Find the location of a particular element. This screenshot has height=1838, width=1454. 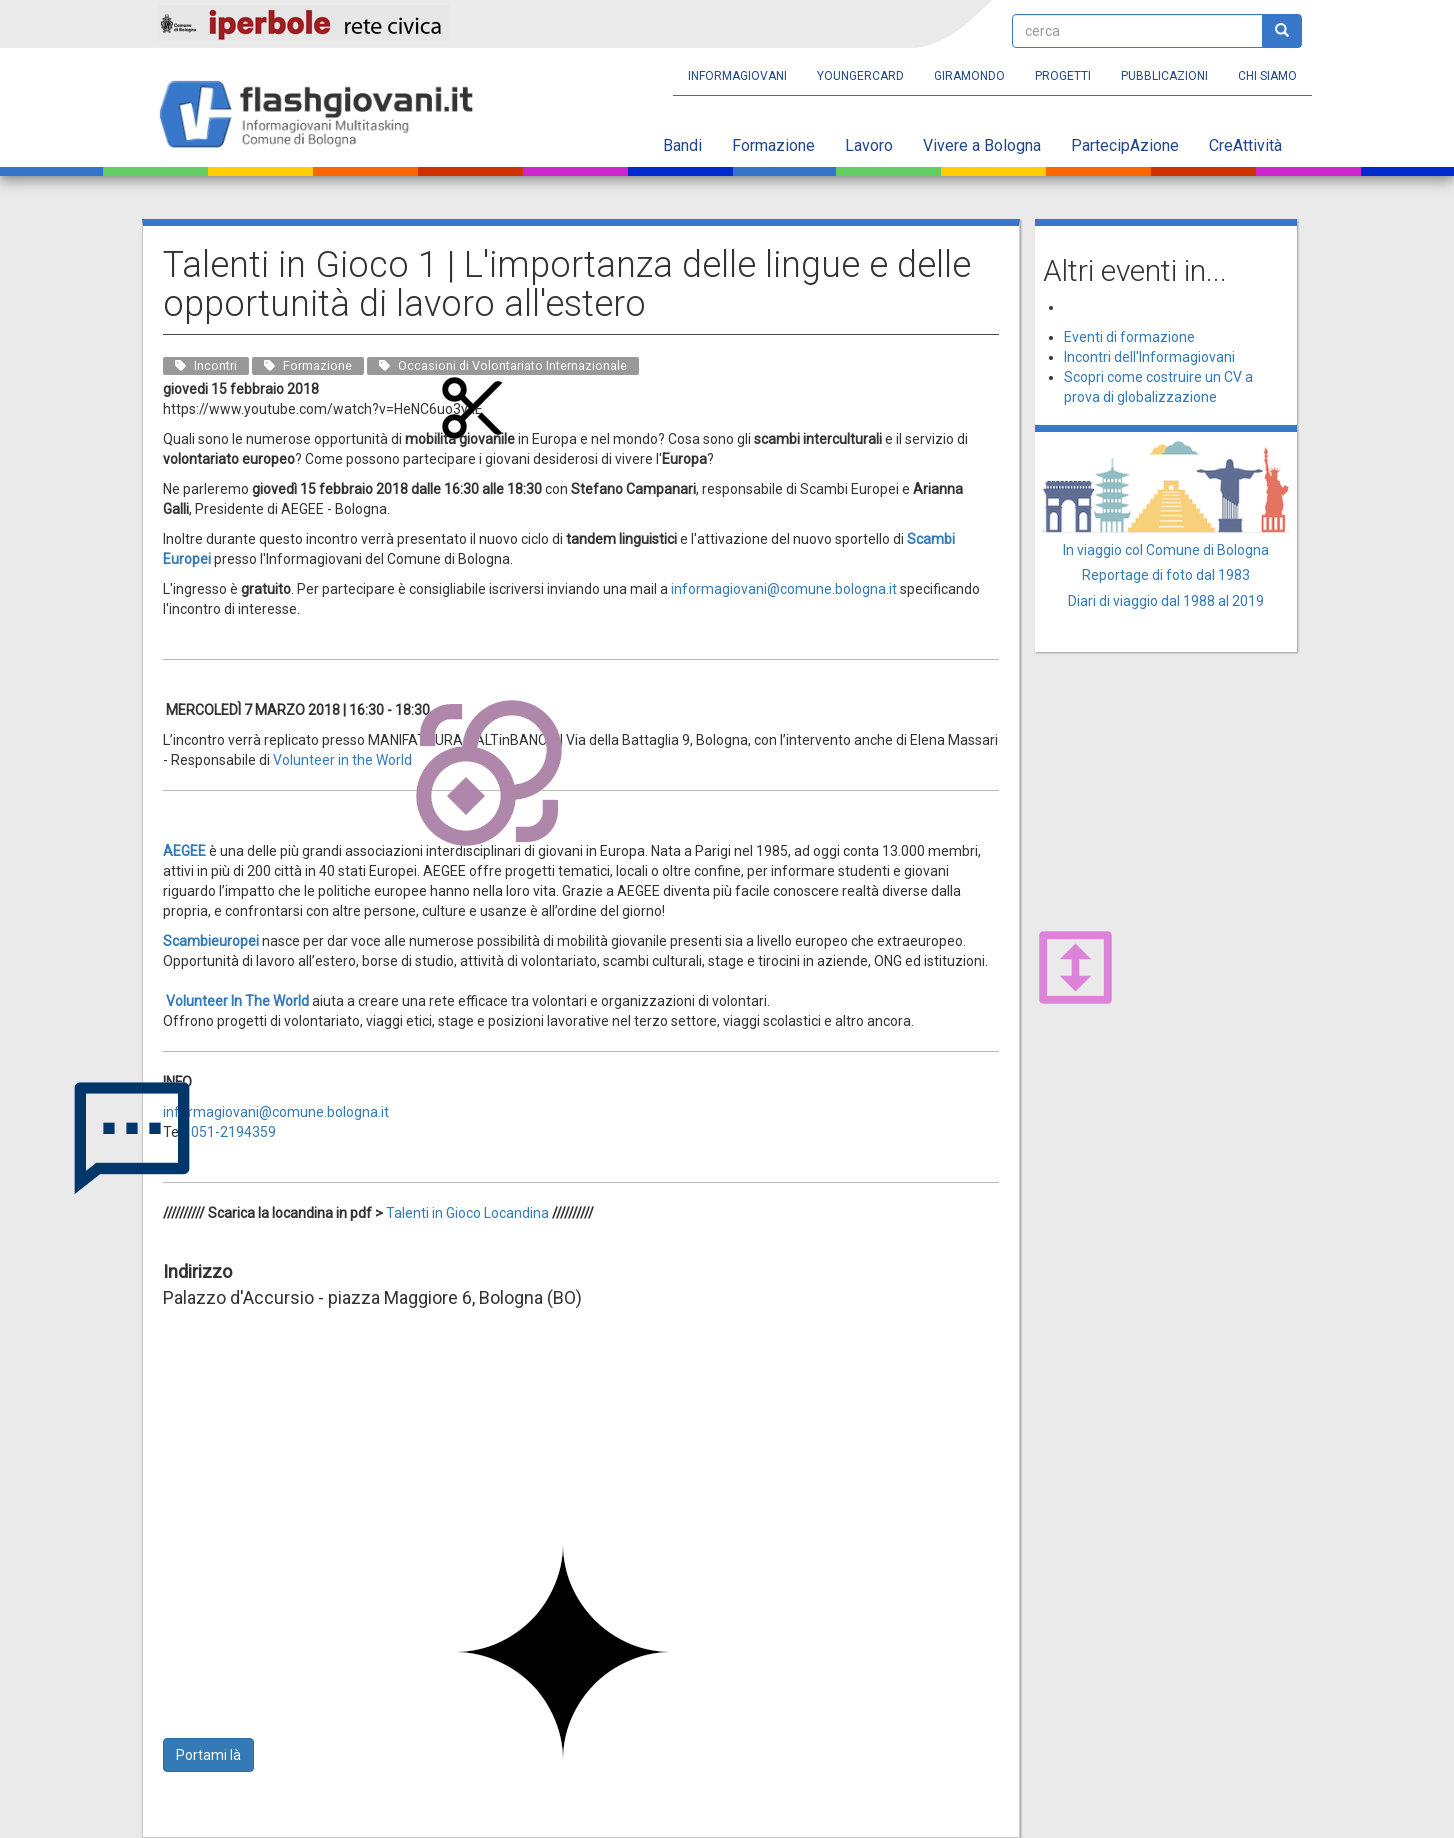

flip content vertically is located at coordinates (1075, 967).